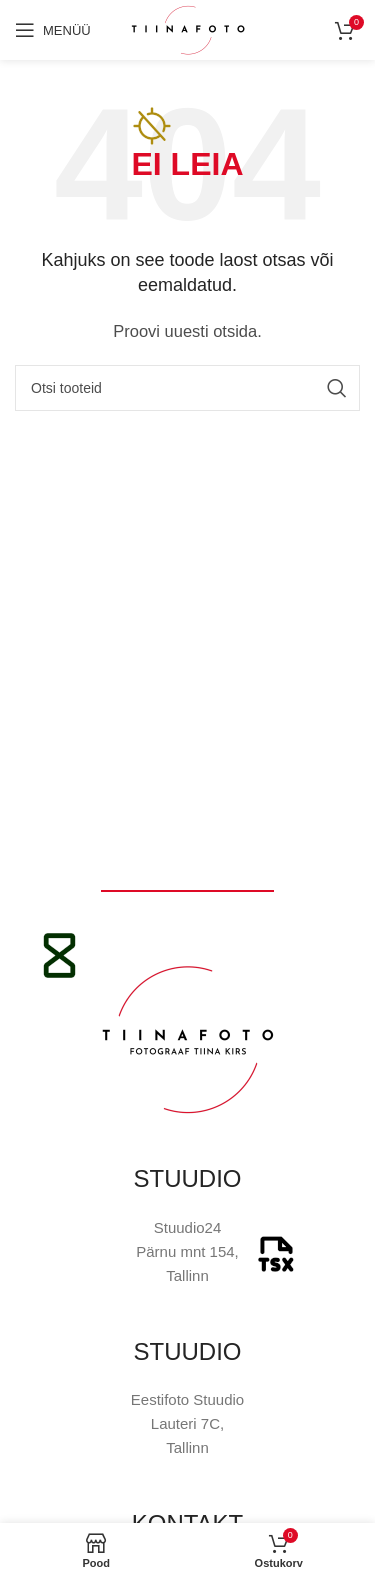  What do you see at coordinates (276, 1255) in the screenshot?
I see `indicates a TypeScript React (.tsx) file` at bounding box center [276, 1255].